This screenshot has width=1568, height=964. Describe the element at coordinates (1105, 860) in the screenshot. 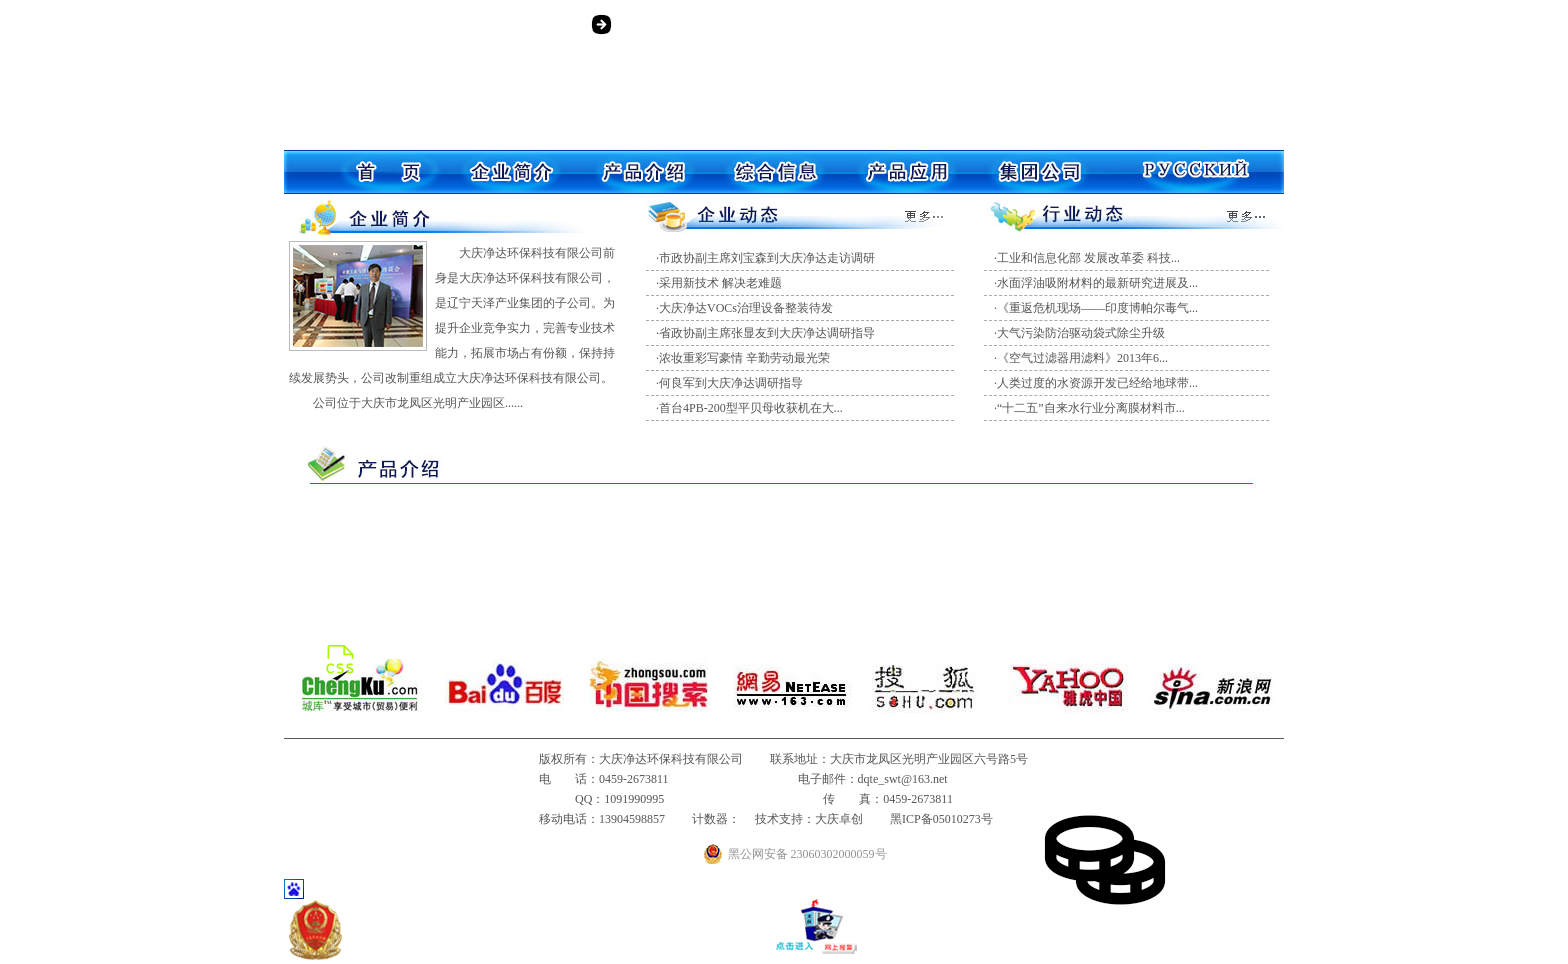

I see `view your coin balance or currency` at that location.